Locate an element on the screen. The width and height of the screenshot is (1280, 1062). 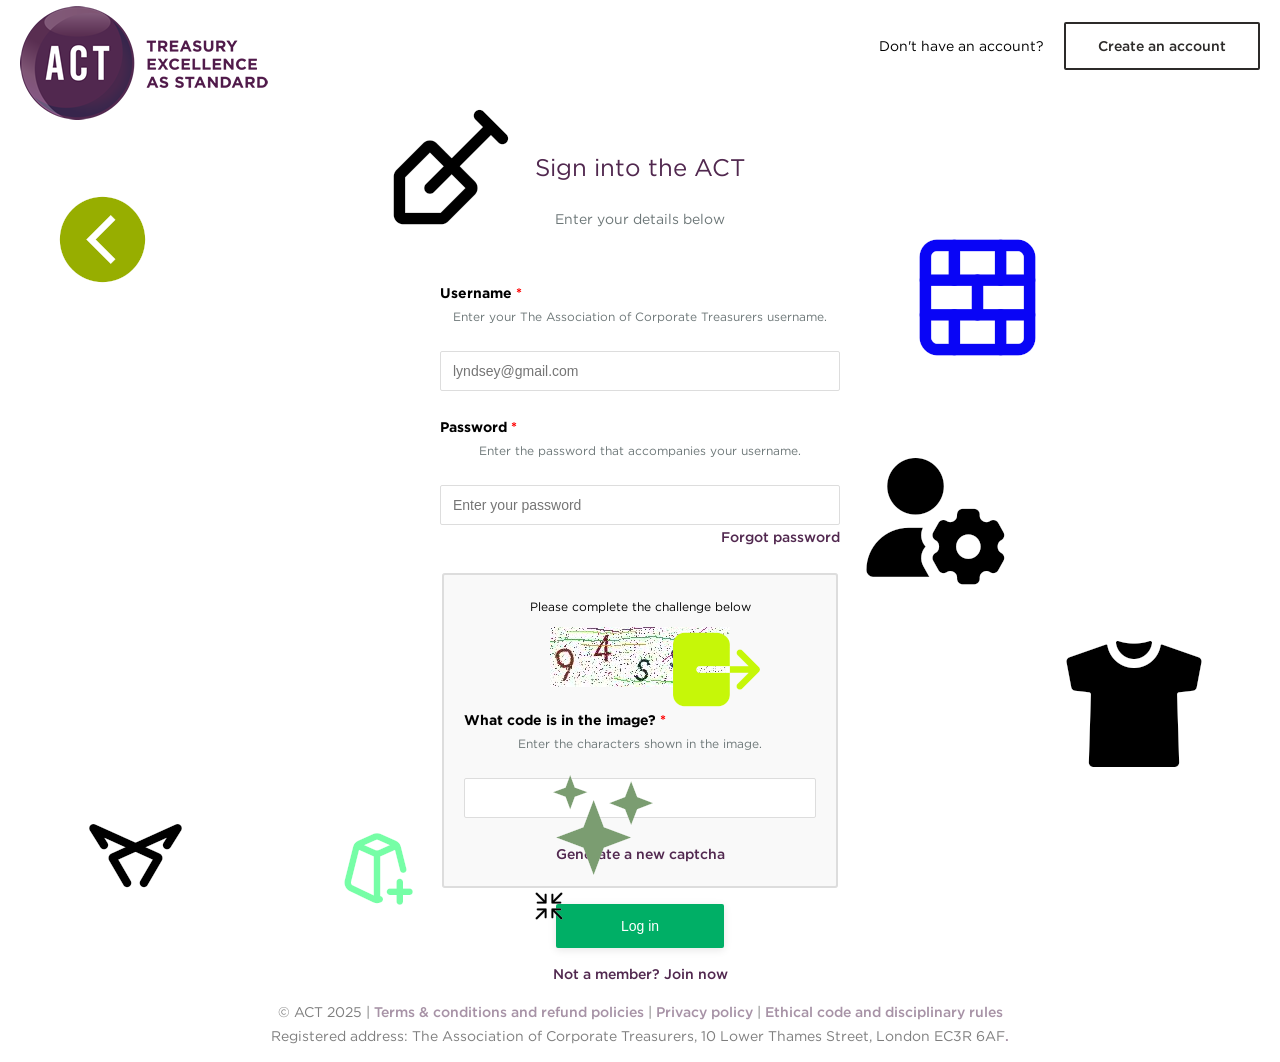
access gardening or landscaping tools is located at coordinates (449, 169).